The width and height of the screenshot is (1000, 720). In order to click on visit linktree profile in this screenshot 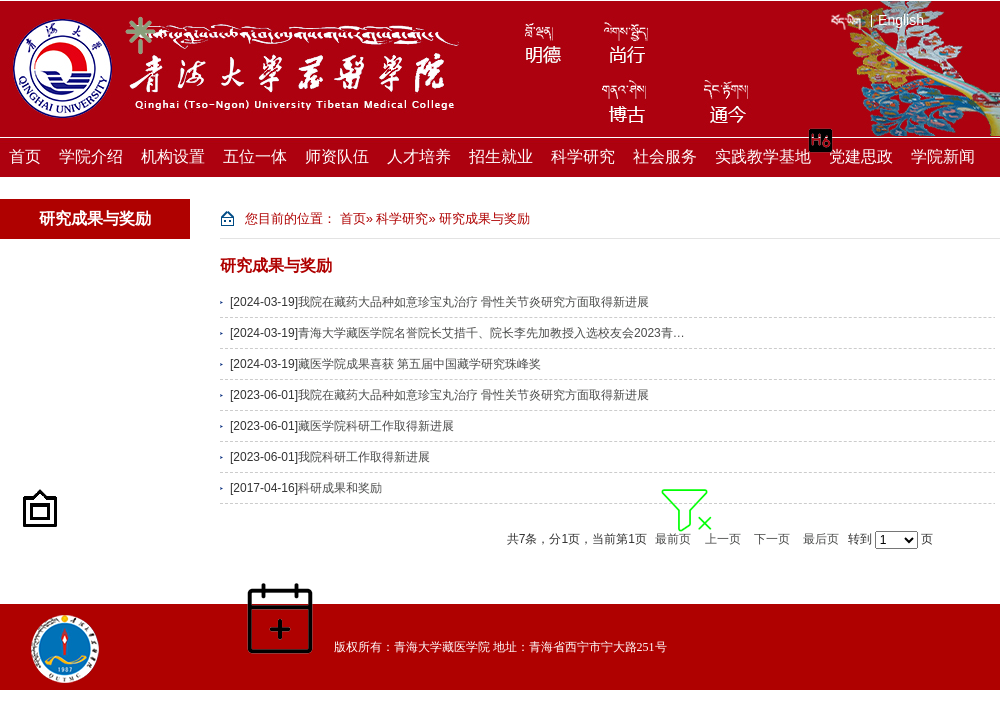, I will do `click(140, 35)`.